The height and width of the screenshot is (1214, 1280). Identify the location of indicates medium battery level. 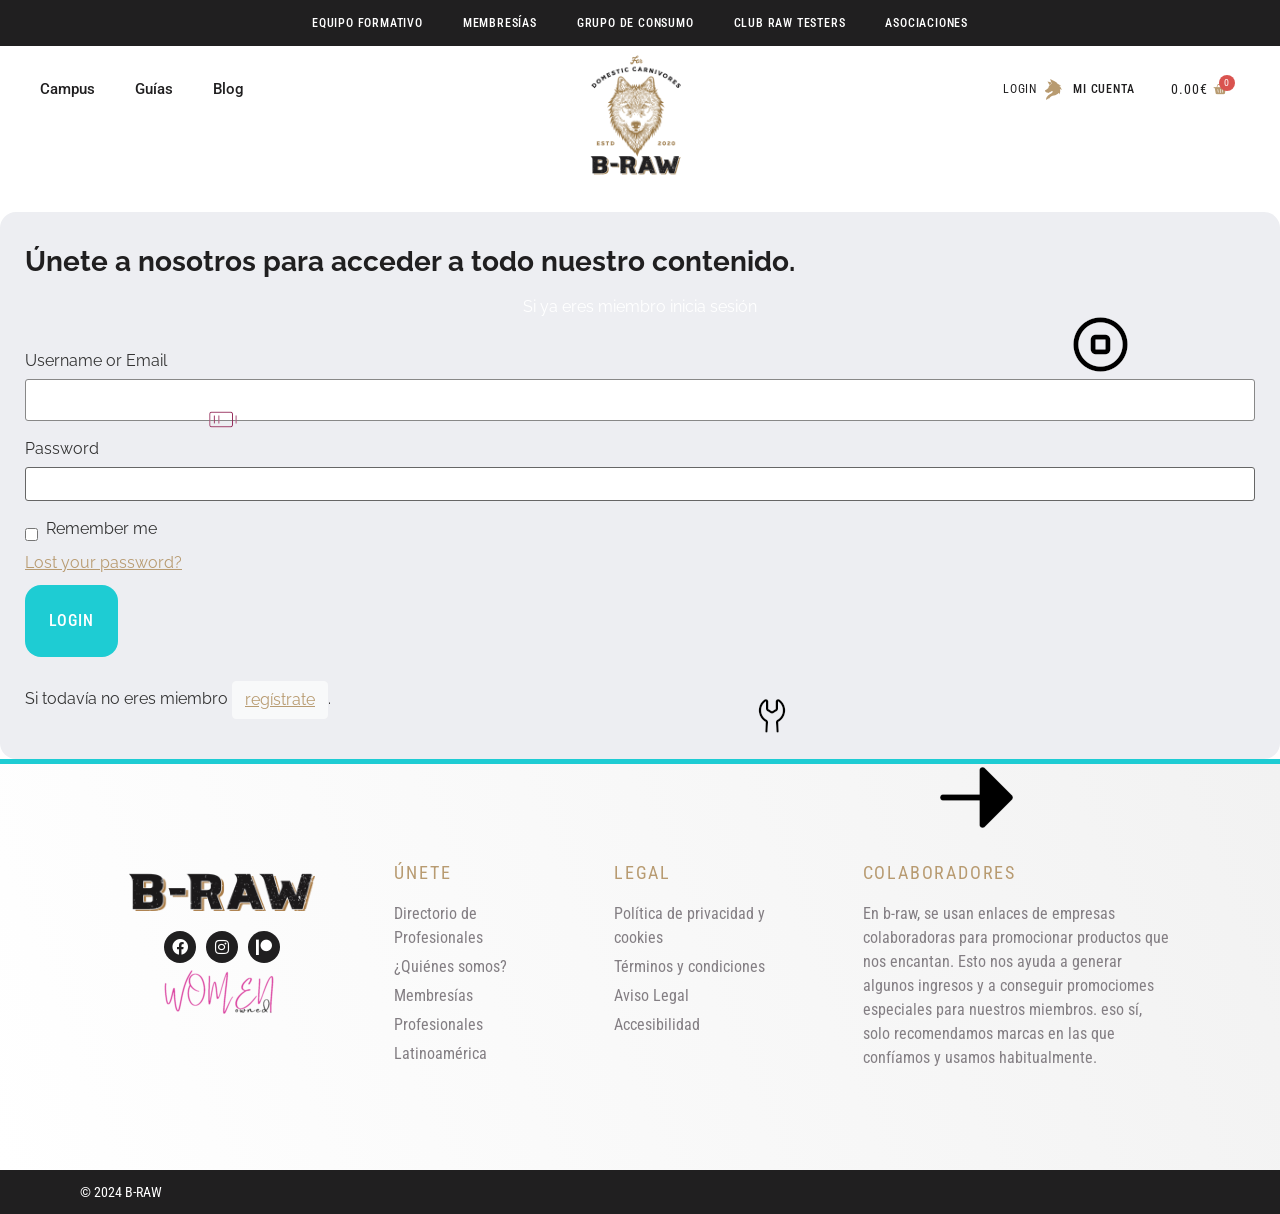
(222, 419).